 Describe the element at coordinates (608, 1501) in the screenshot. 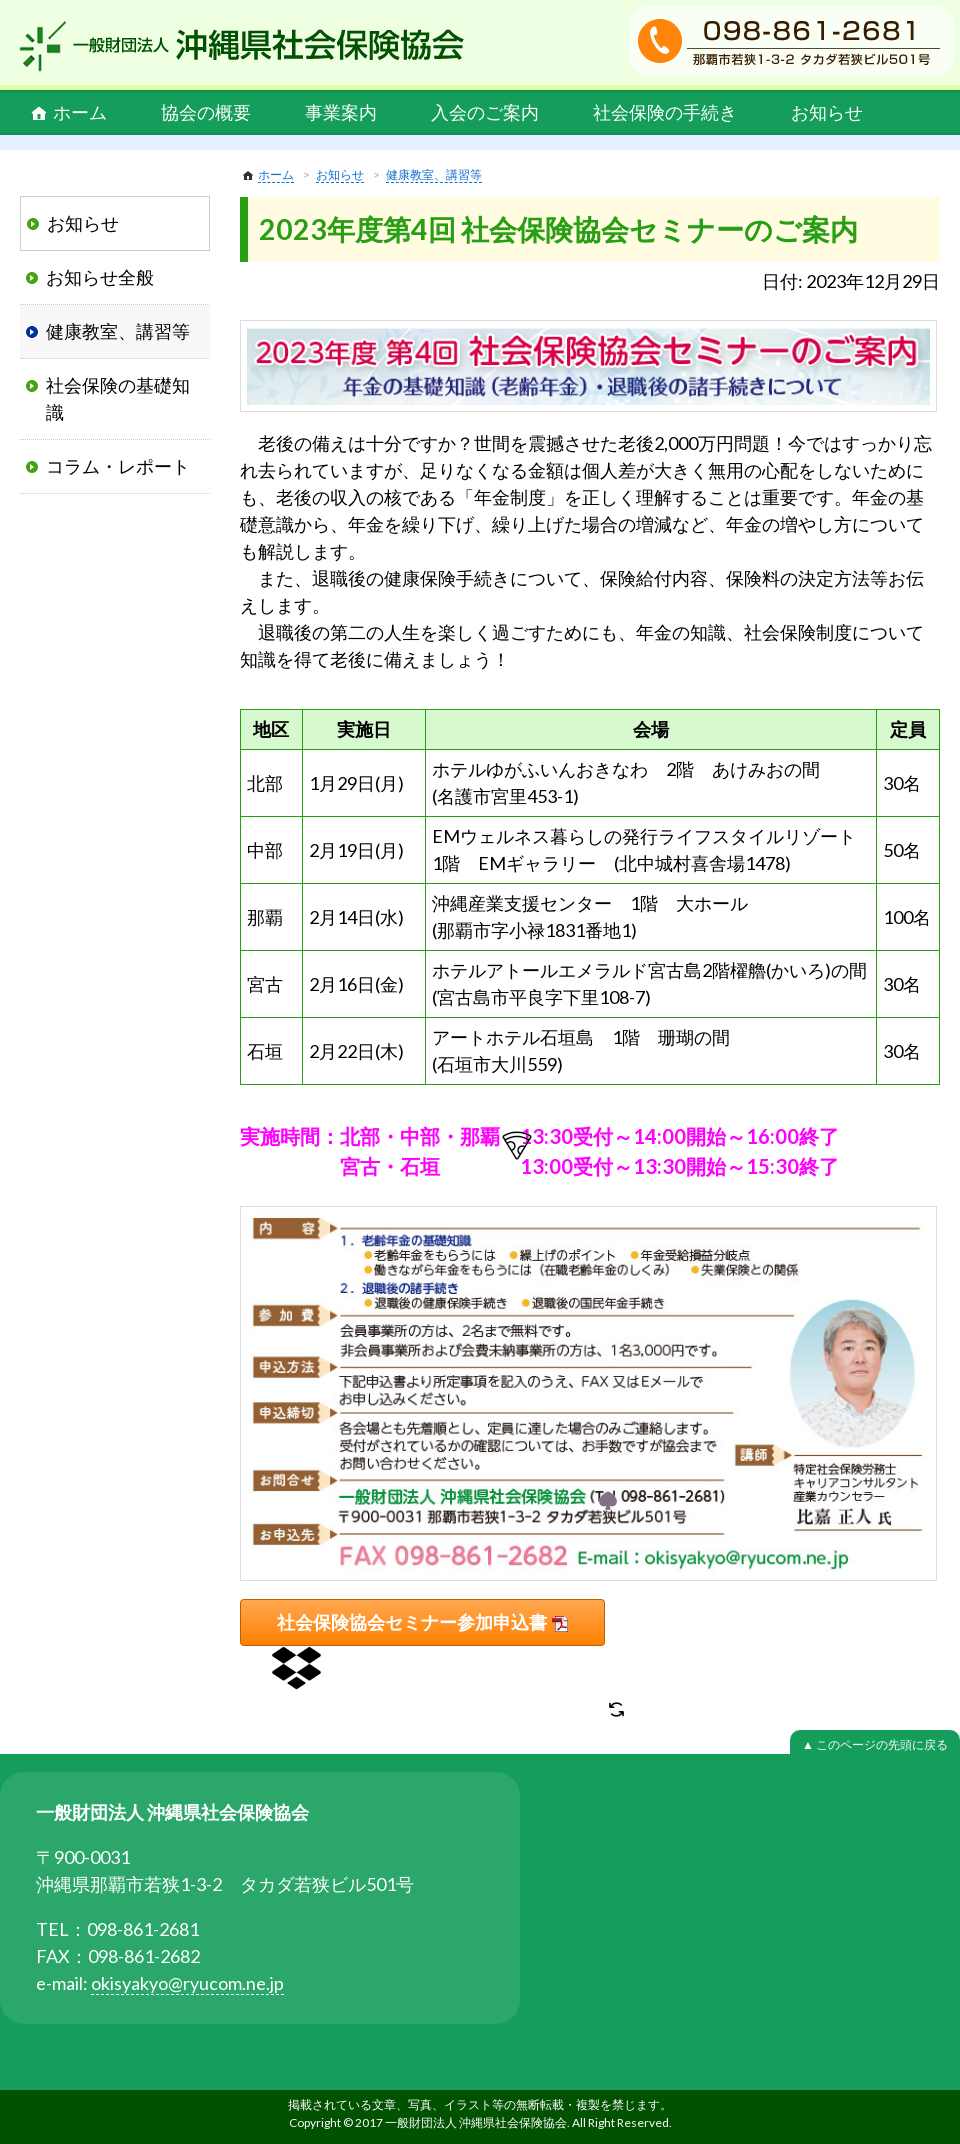

I see `play card games or access a cards app` at that location.